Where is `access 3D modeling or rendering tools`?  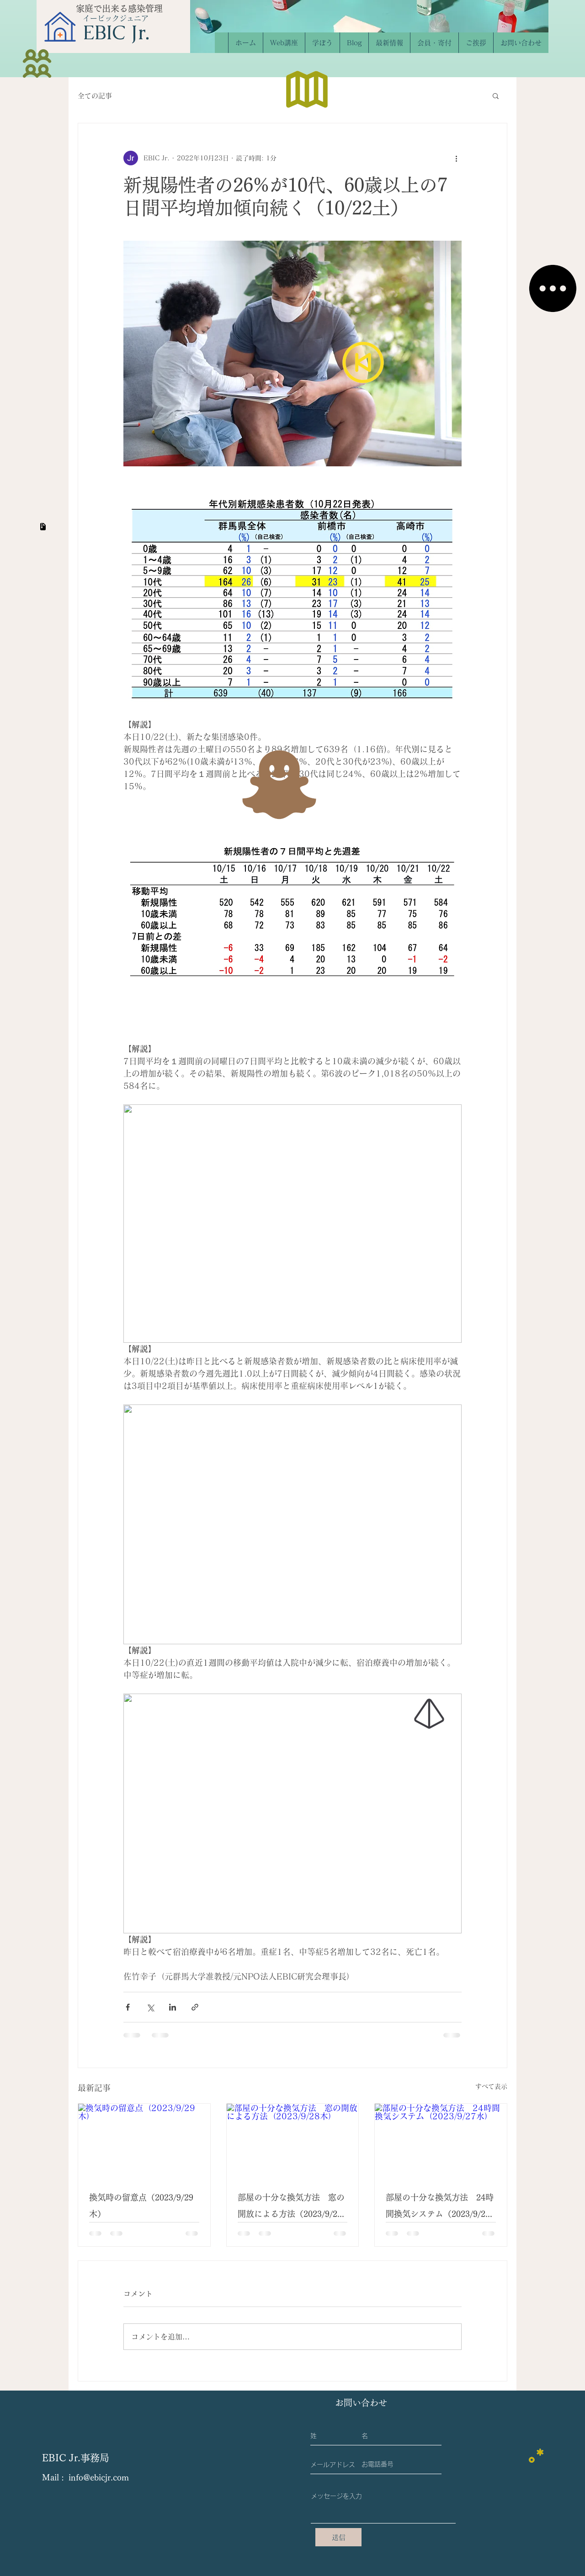 access 3D modeling or rendering tools is located at coordinates (429, 1714).